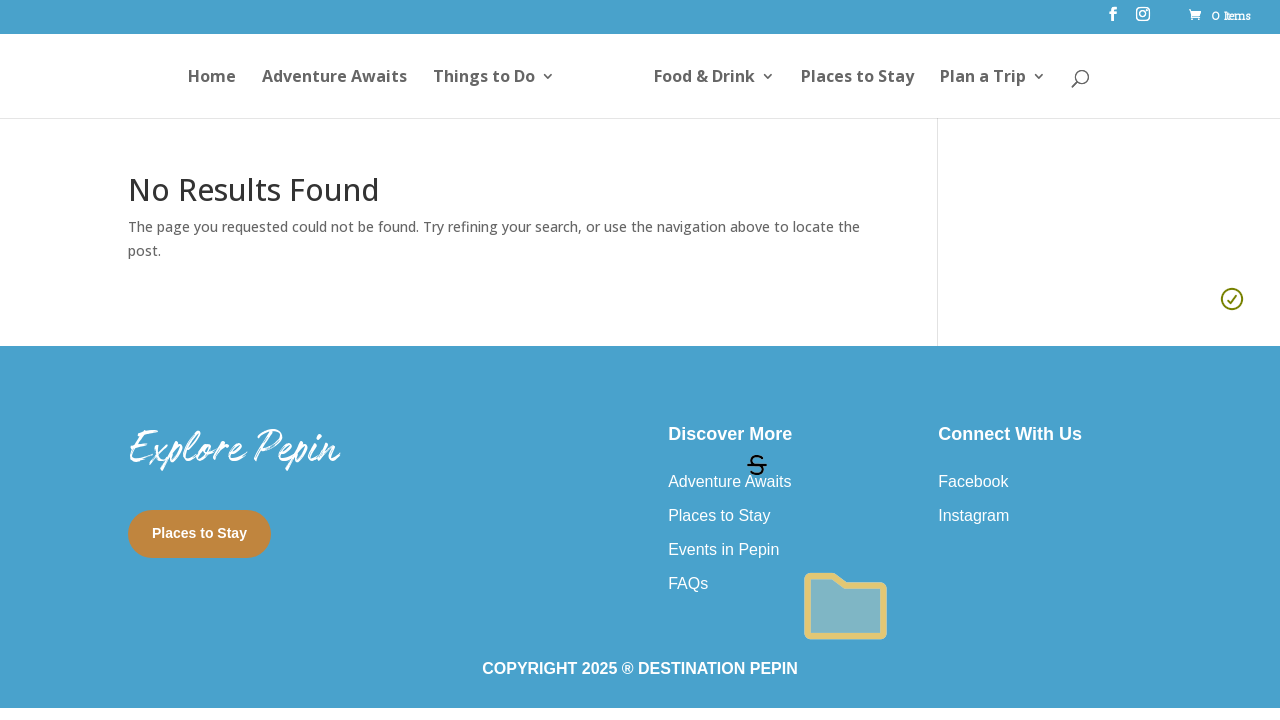 The image size is (1280, 720). I want to click on access files and documents, so click(845, 604).